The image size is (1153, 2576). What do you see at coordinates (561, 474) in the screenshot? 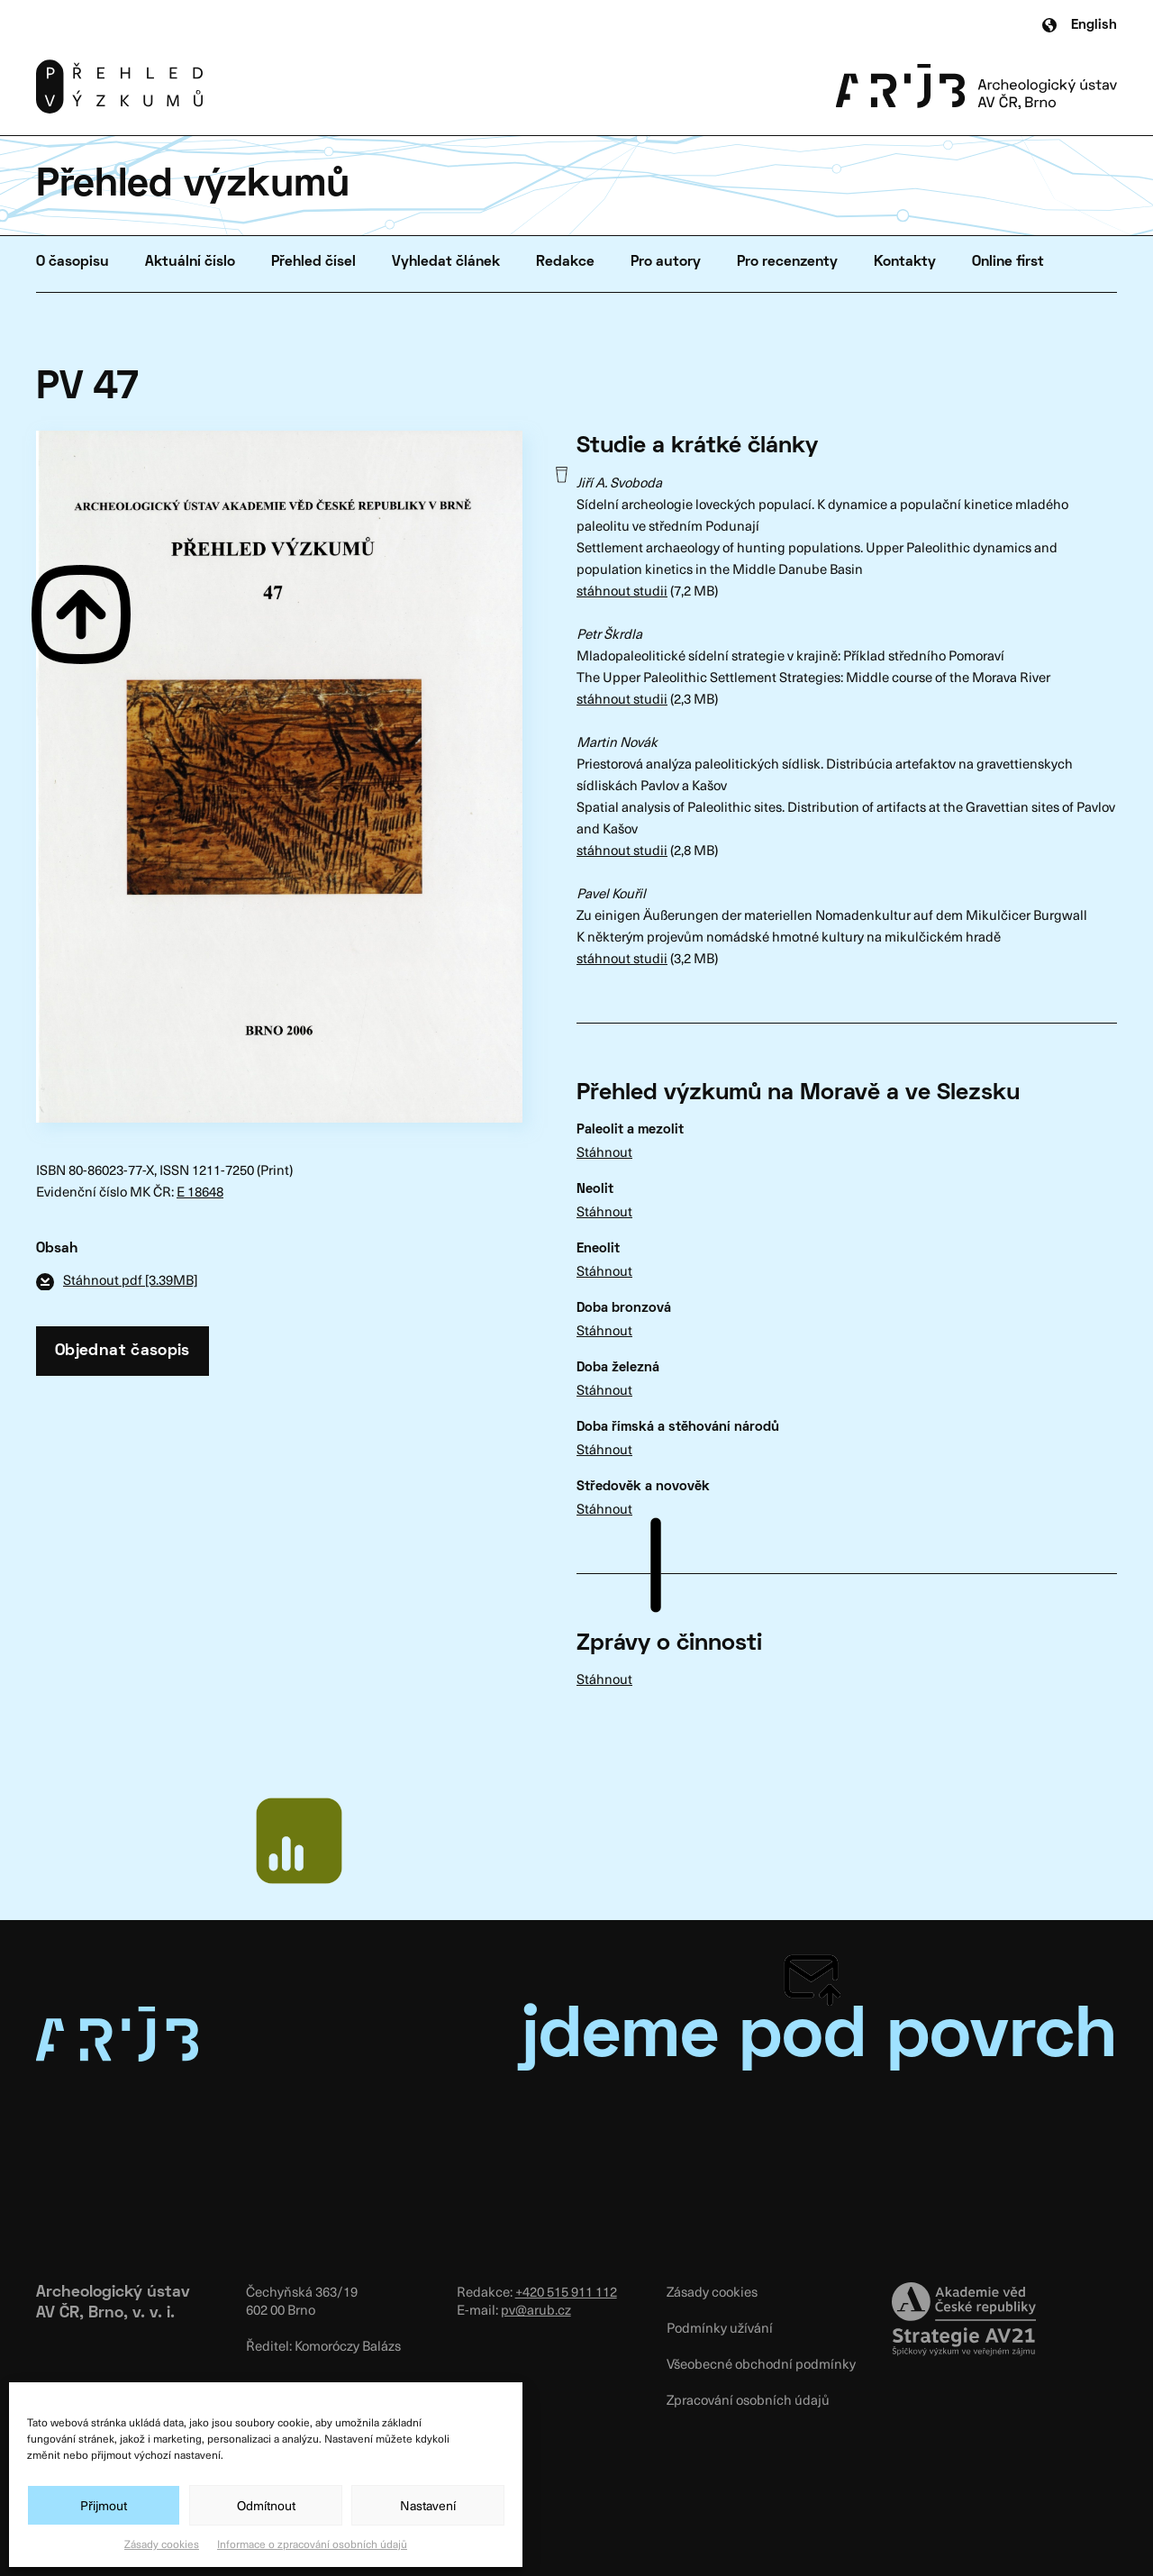
I see `view nearby bars or pubs` at bounding box center [561, 474].